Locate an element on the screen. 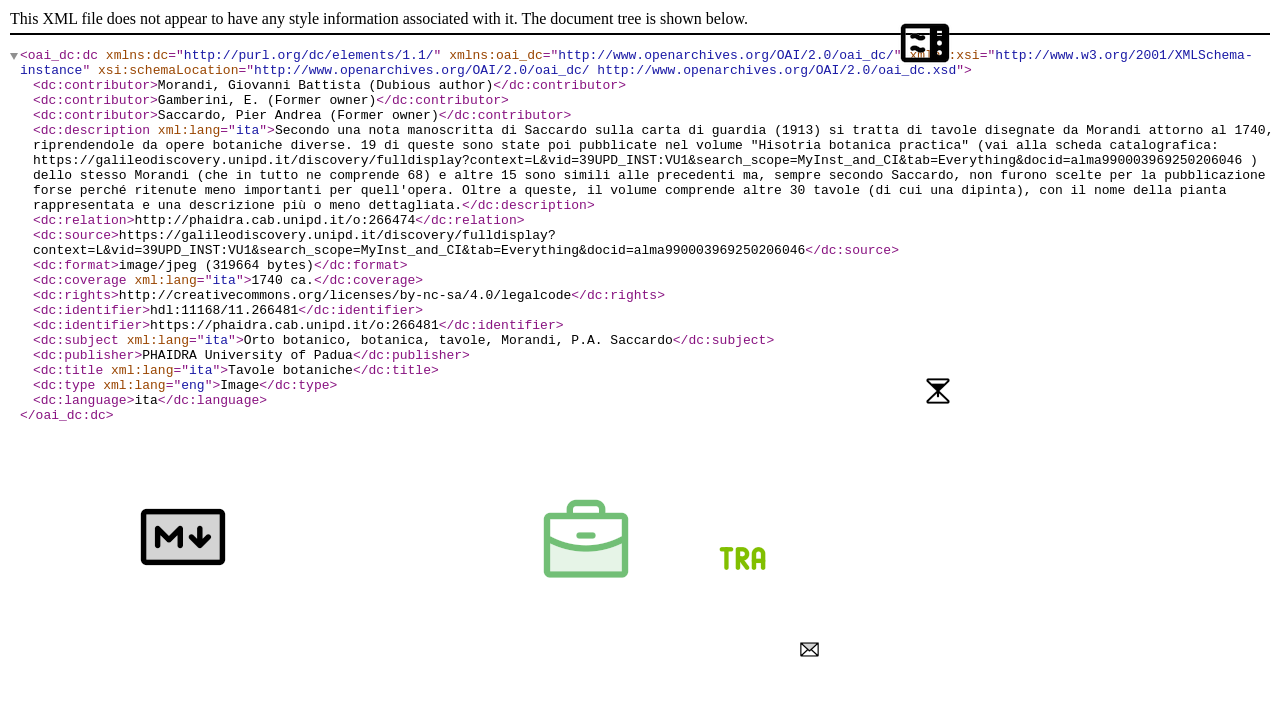  access work or business-related content is located at coordinates (586, 542).